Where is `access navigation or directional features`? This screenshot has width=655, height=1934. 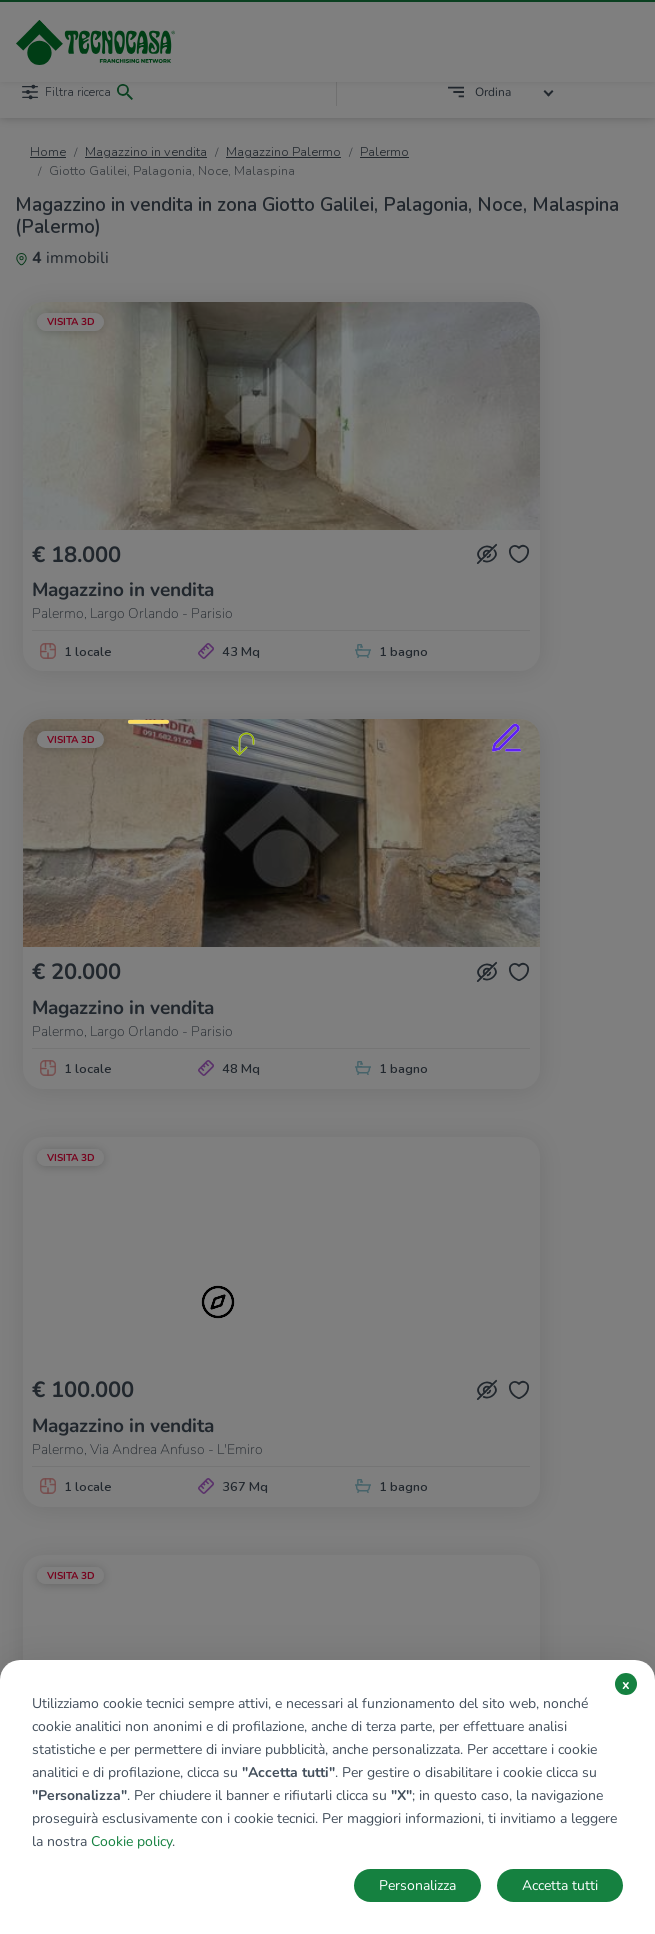
access navigation or directional features is located at coordinates (218, 1302).